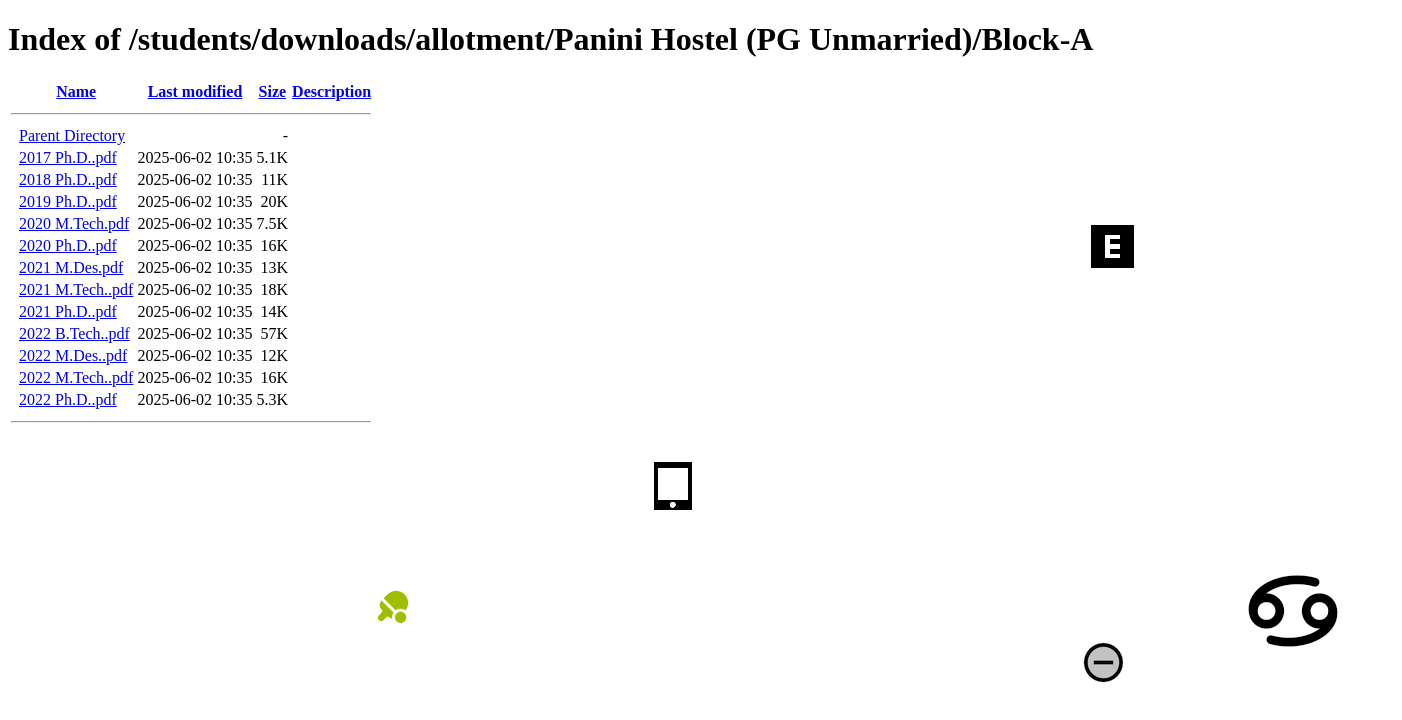 The width and height of the screenshot is (1402, 720). I want to click on indicates cancer zodiac sign, so click(1293, 611).